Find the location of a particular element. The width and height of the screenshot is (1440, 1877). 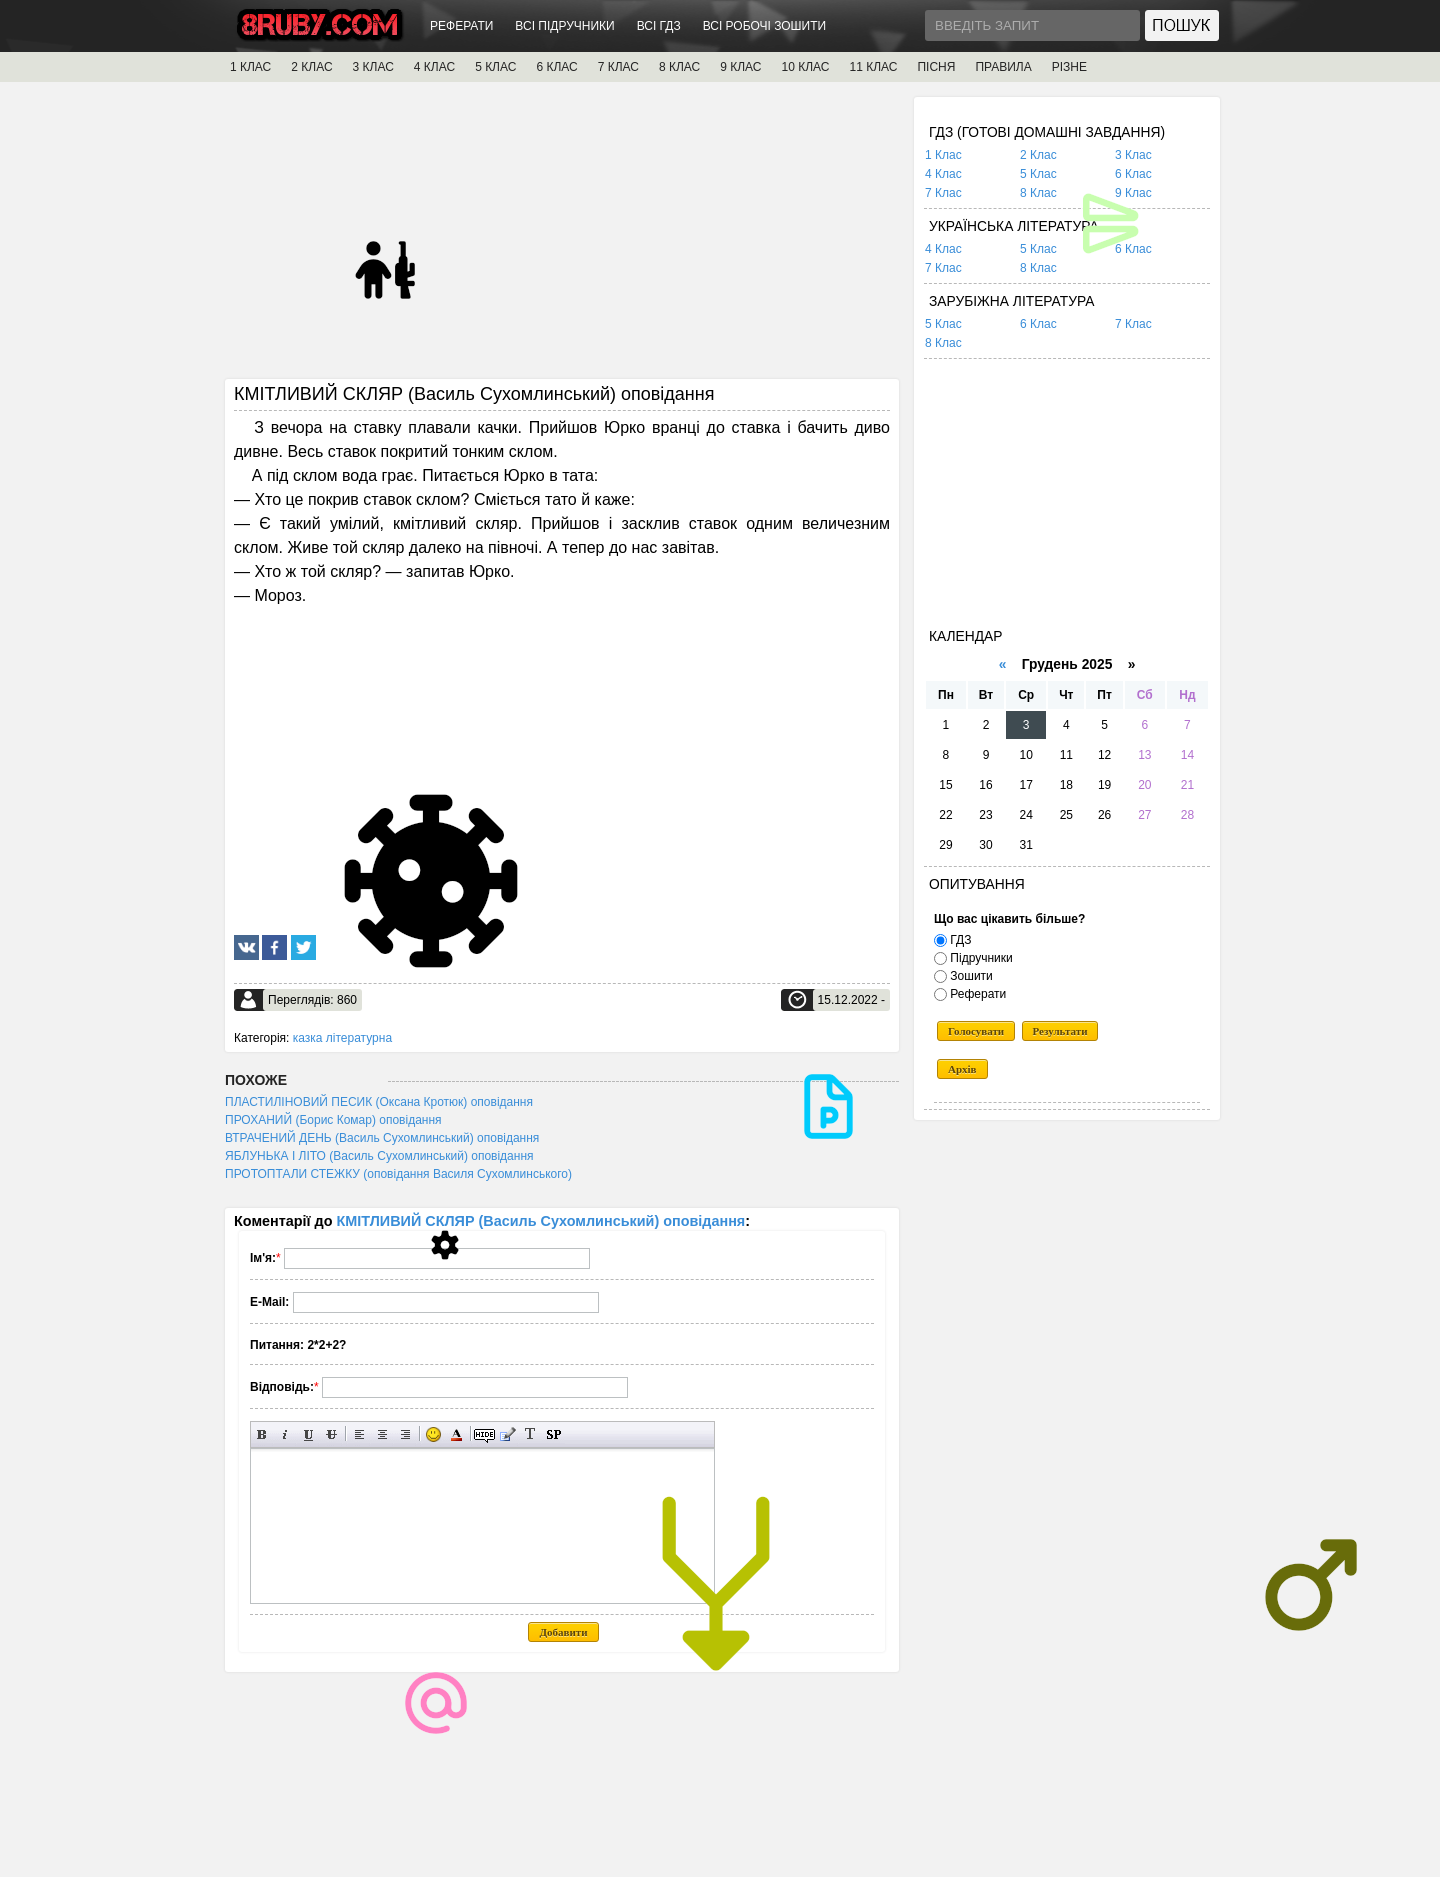

merge branches or items together is located at coordinates (716, 1577).